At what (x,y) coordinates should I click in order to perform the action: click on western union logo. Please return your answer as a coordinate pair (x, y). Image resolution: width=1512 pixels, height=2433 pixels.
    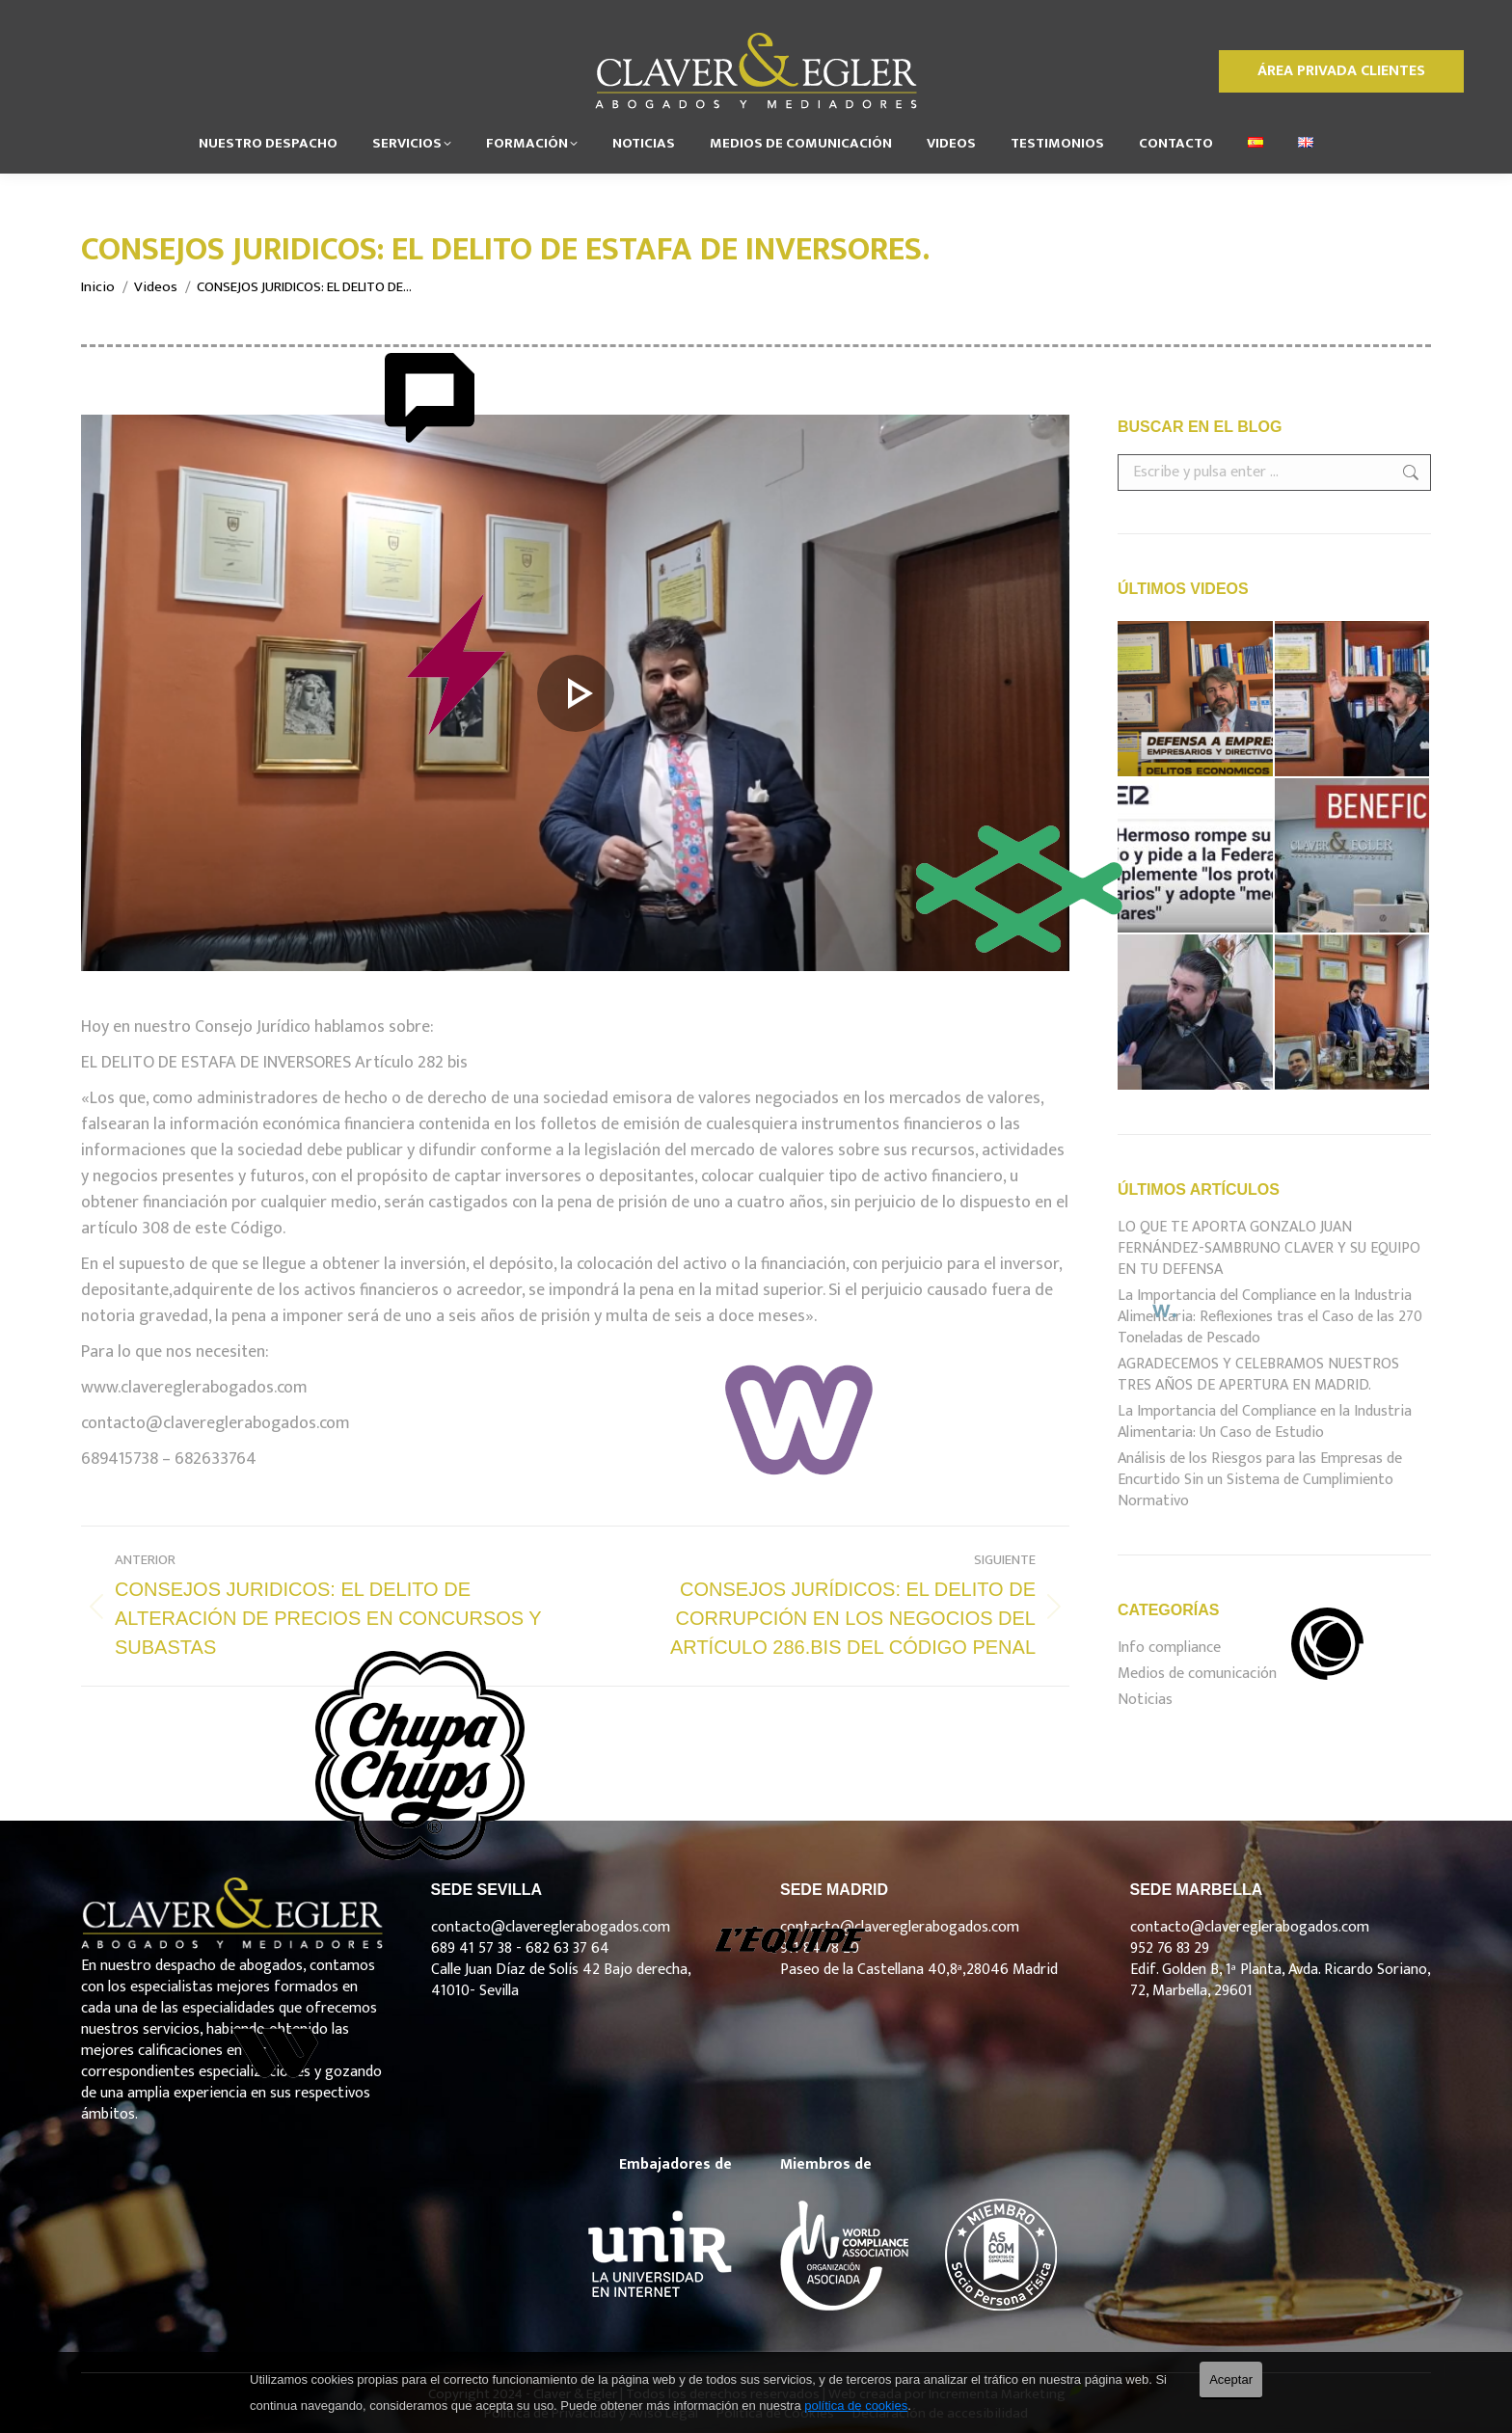
    Looking at the image, I should click on (275, 2053).